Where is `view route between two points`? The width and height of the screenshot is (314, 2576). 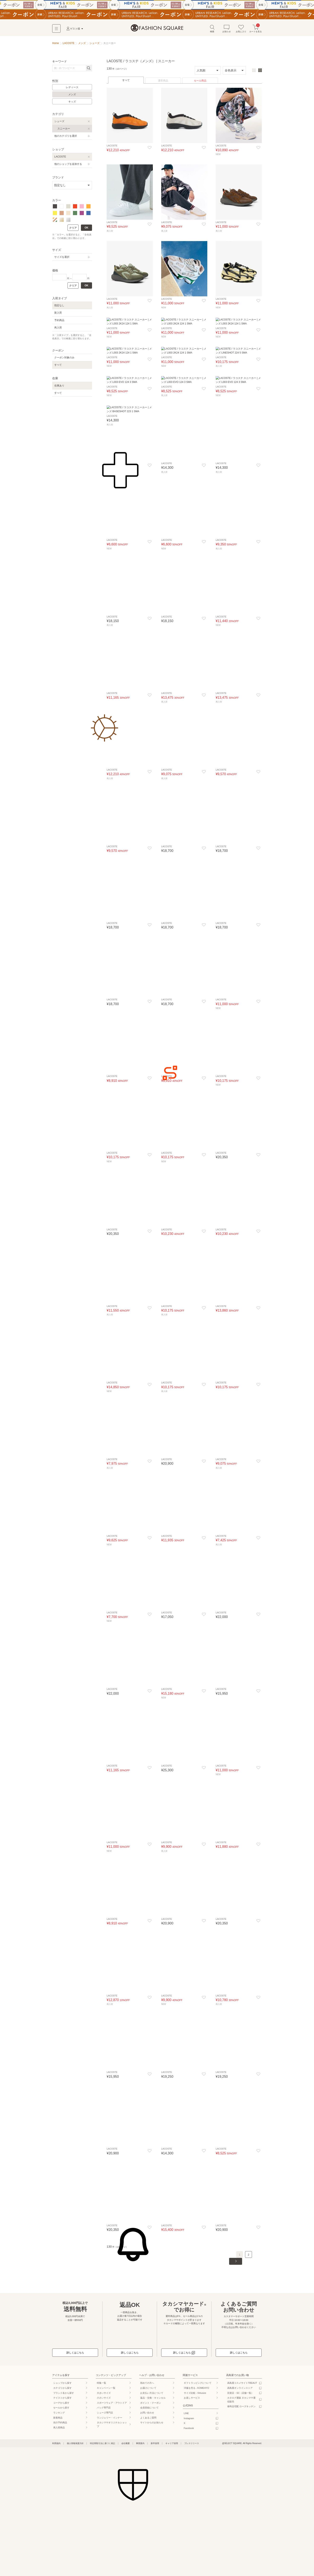 view route between two points is located at coordinates (170, 1073).